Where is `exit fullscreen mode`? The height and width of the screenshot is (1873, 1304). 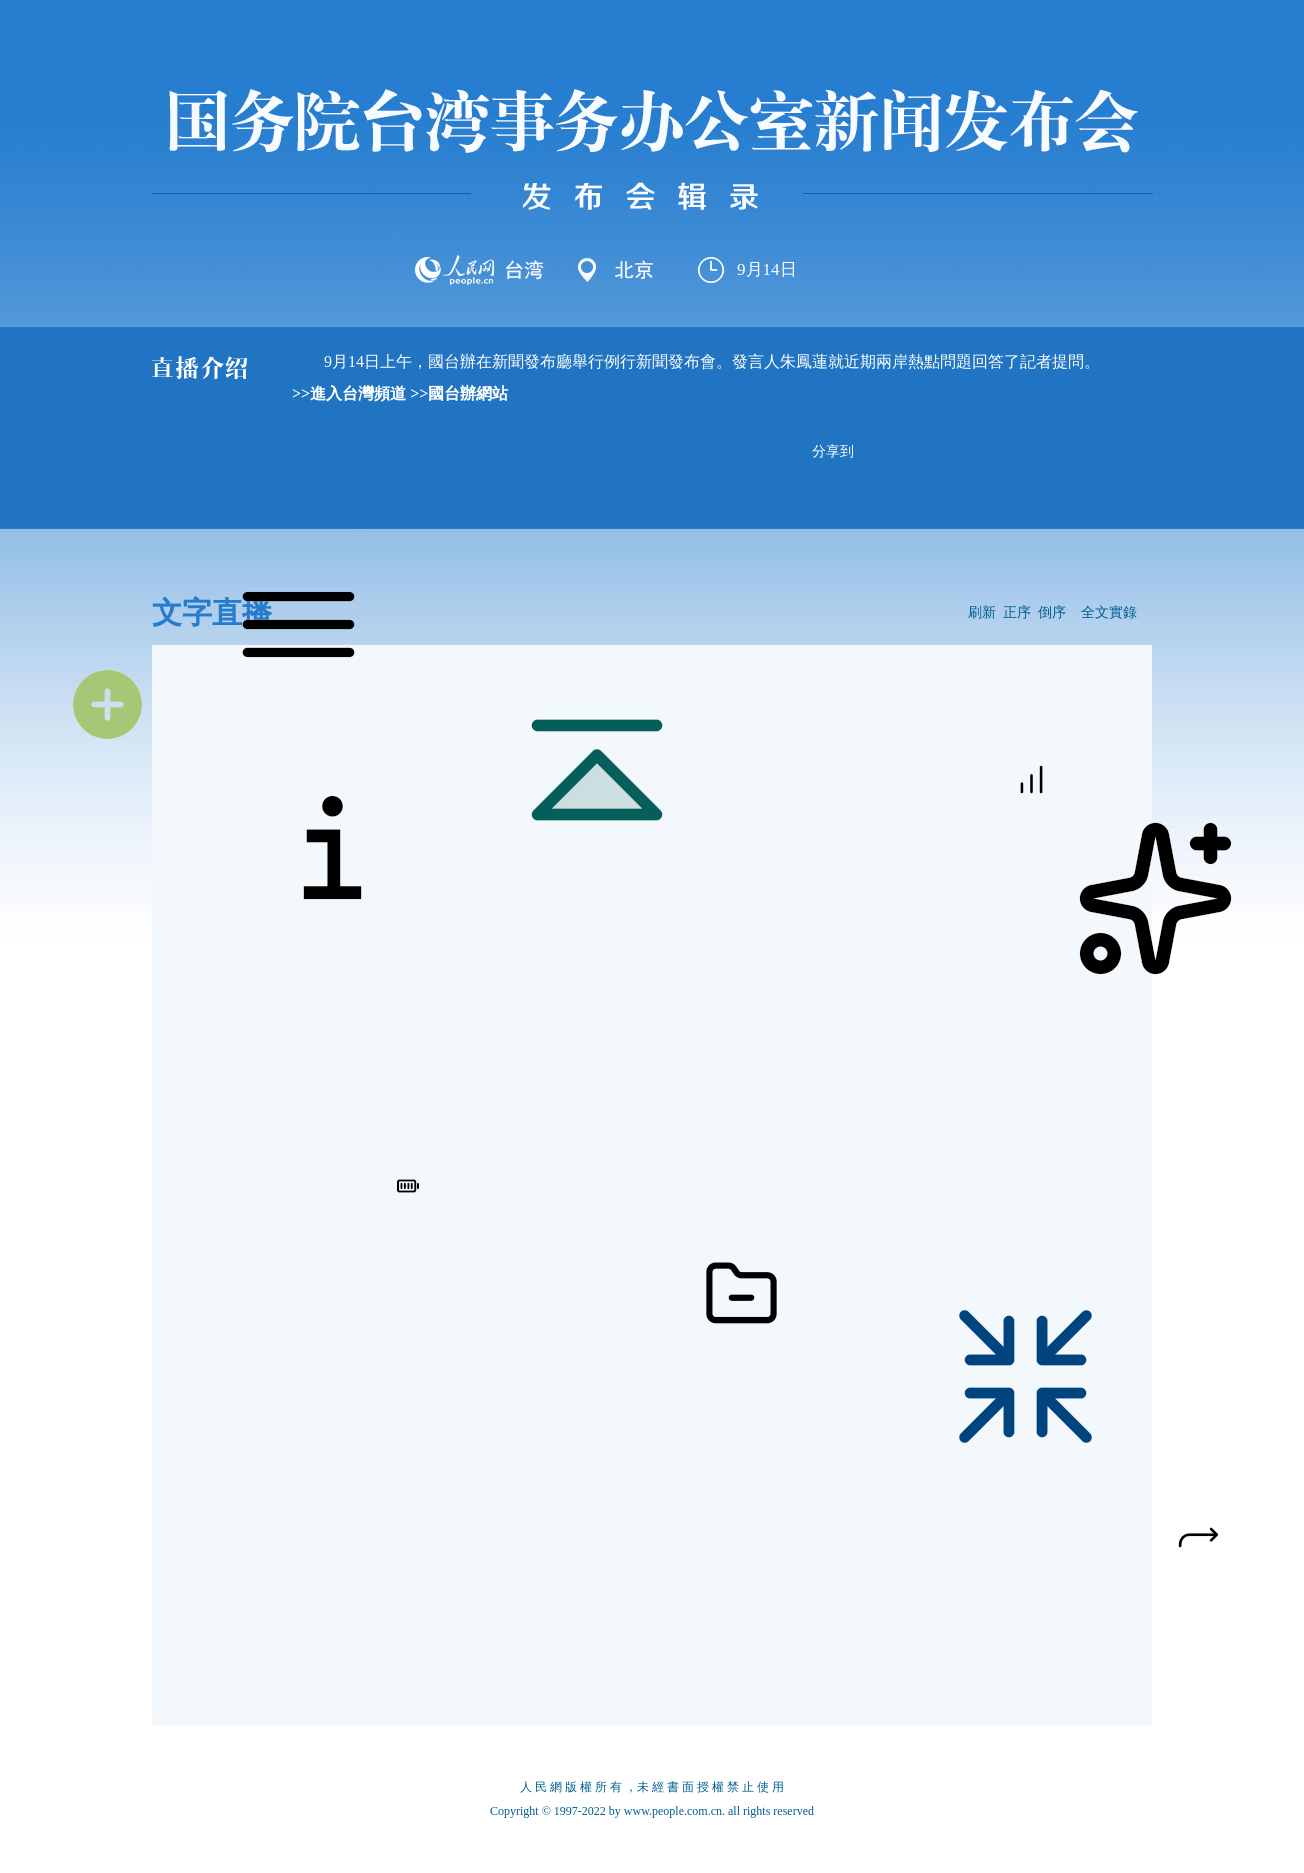
exit fullscreen mode is located at coordinates (1025, 1376).